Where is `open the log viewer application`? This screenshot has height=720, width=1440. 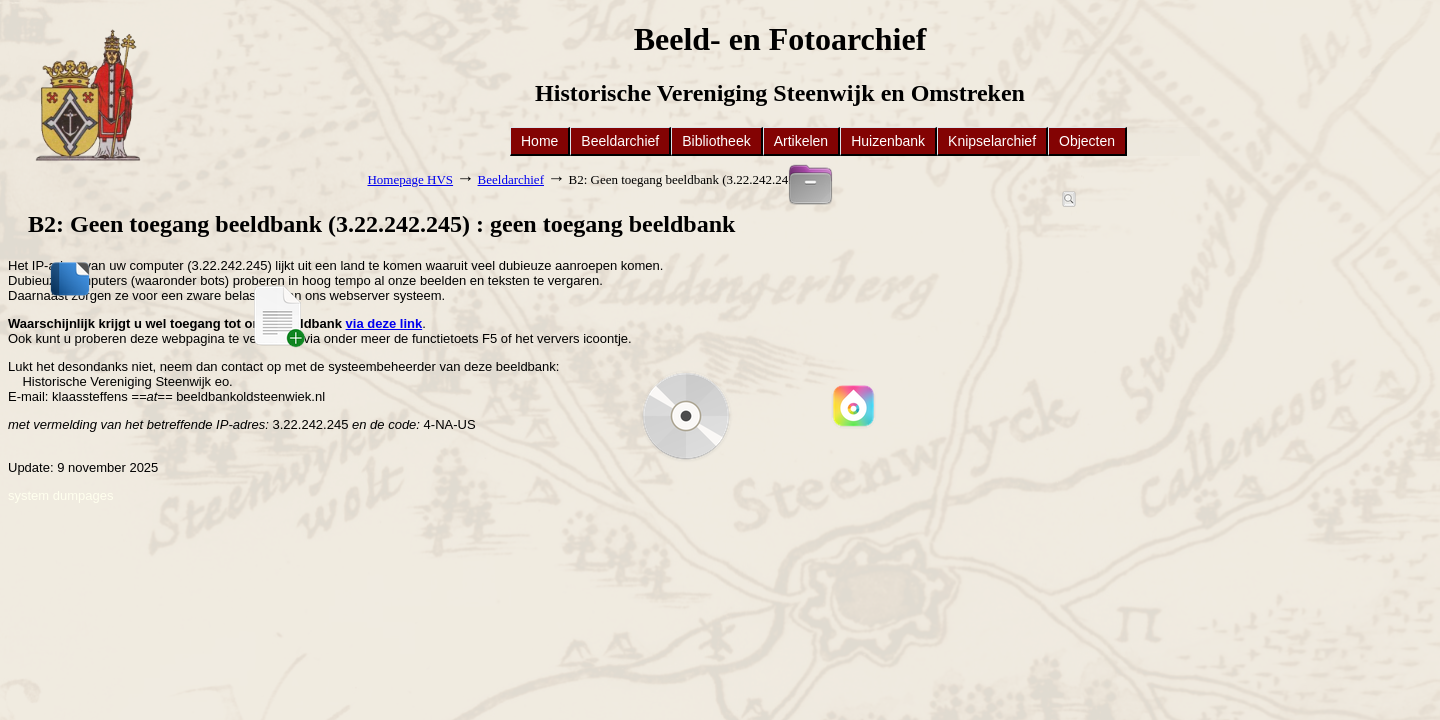 open the log viewer application is located at coordinates (1069, 199).